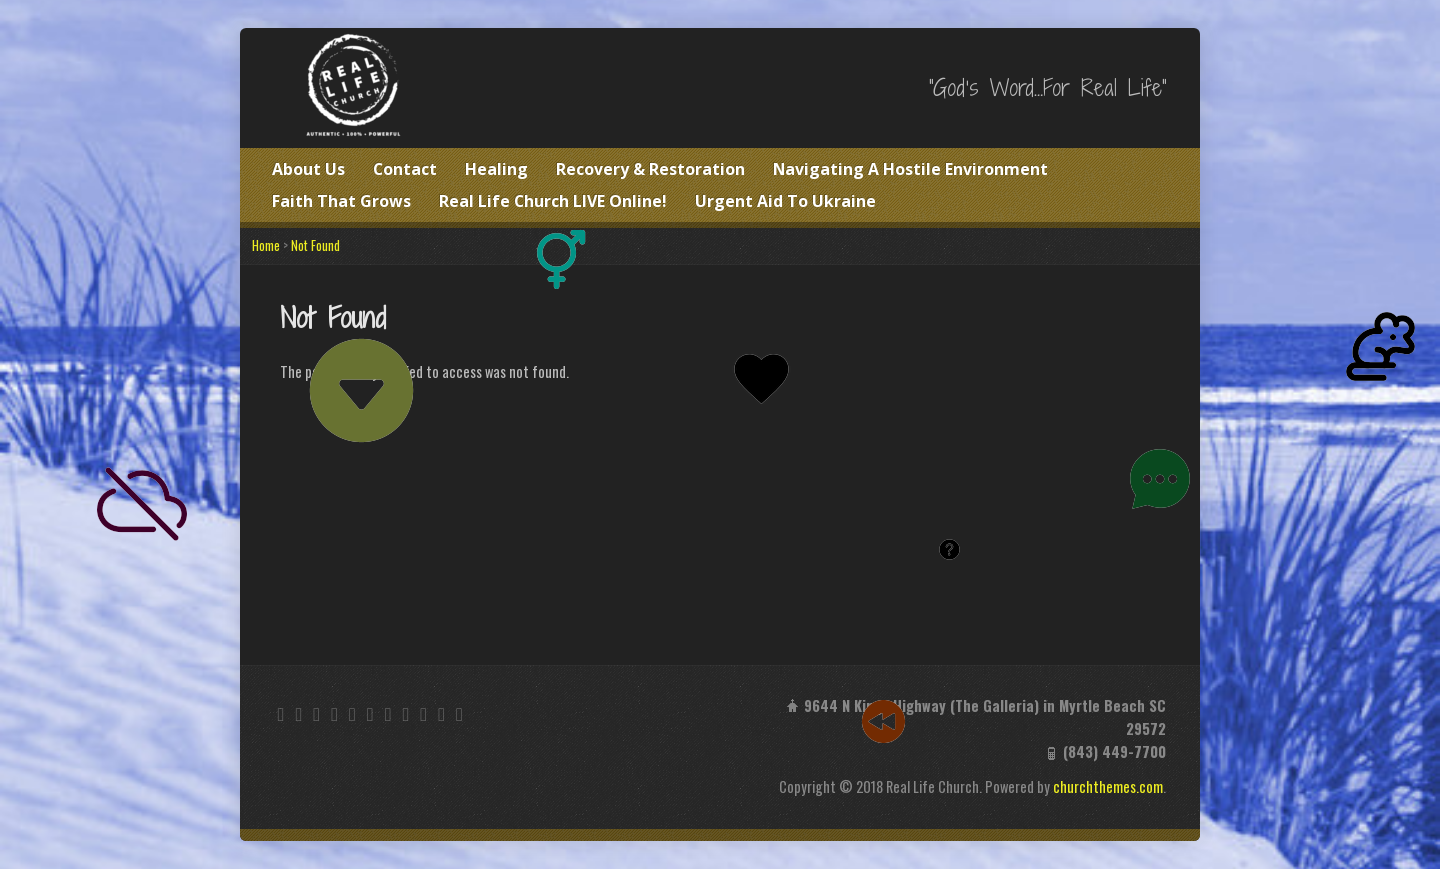 The width and height of the screenshot is (1440, 869). I want to click on skip to previous track, so click(883, 721).